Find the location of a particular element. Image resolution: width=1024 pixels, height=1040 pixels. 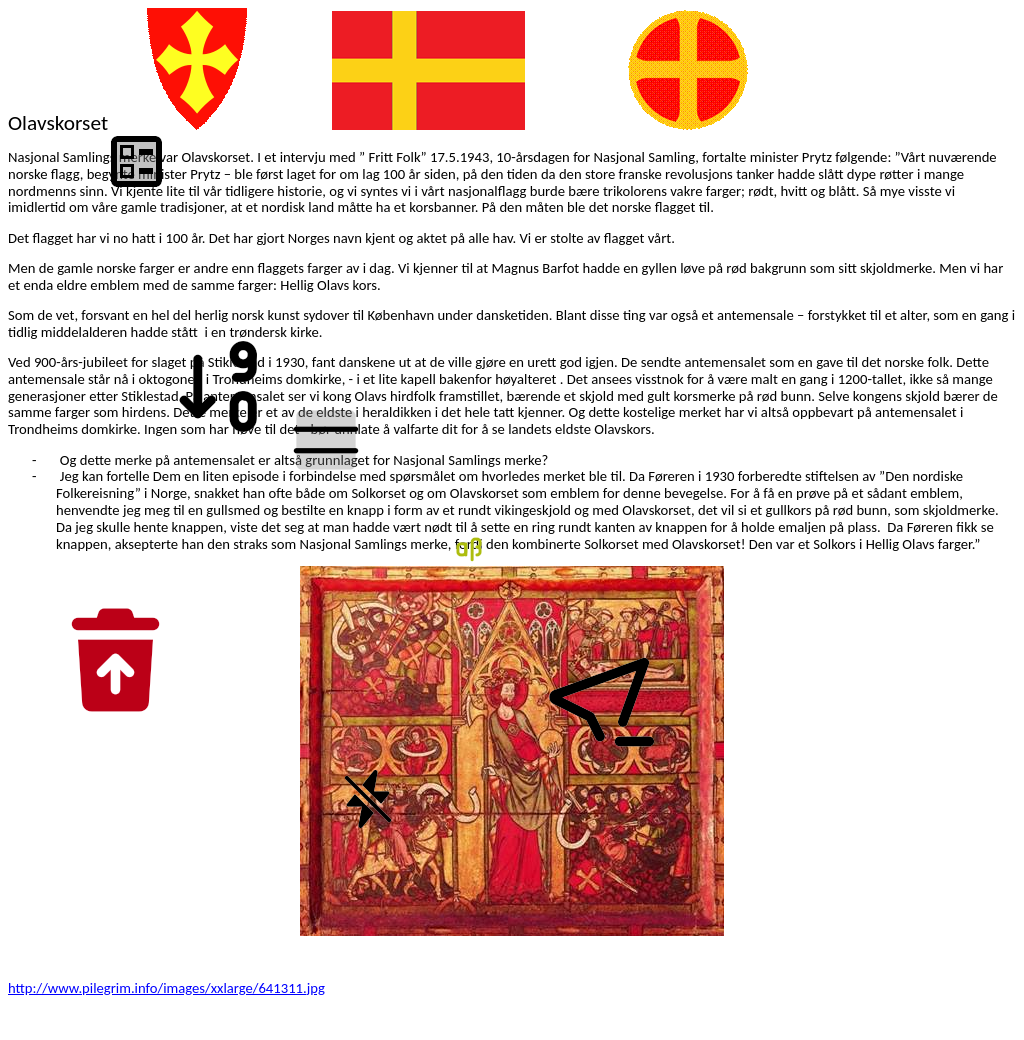

sort numbers in descending order is located at coordinates (220, 386).